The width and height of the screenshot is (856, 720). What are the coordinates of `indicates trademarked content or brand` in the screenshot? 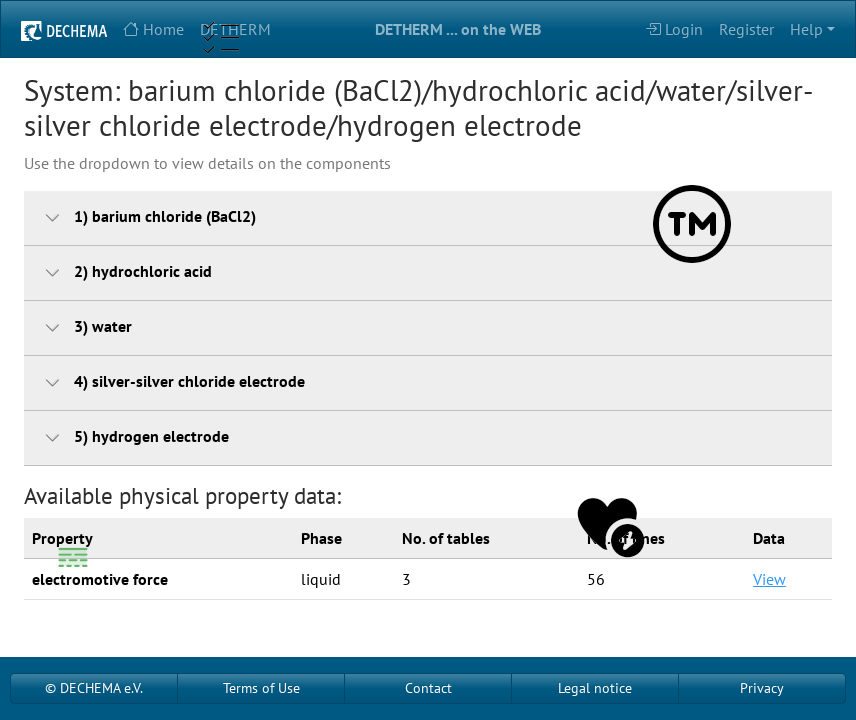 It's located at (692, 224).